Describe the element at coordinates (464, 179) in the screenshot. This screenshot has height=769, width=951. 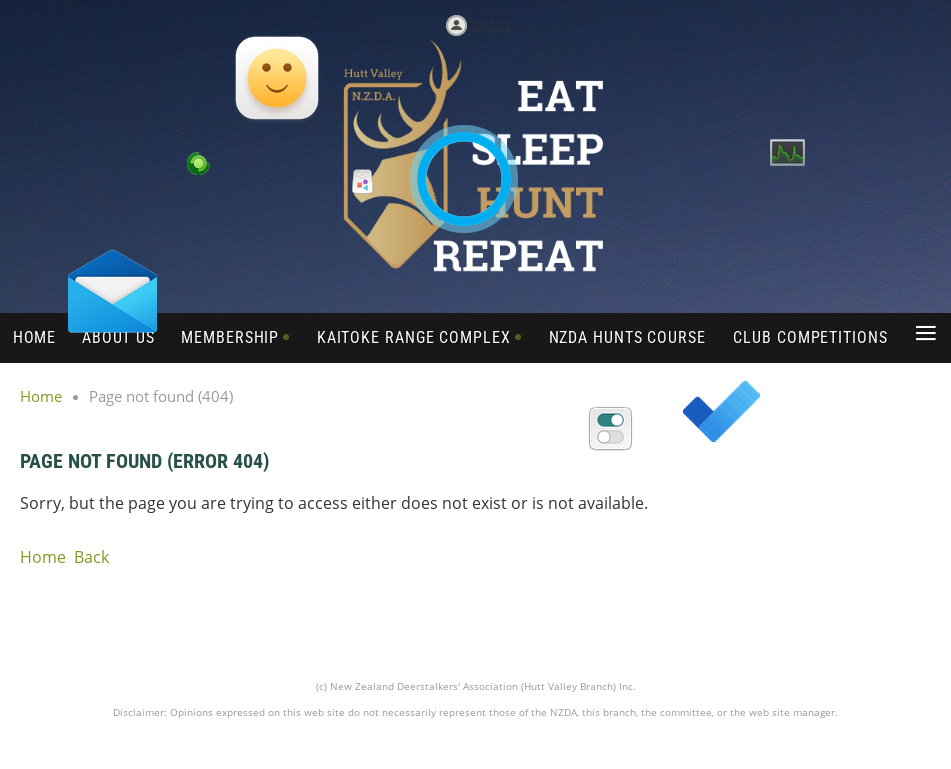
I see `open Microsoft Cortana voice assistant` at that location.